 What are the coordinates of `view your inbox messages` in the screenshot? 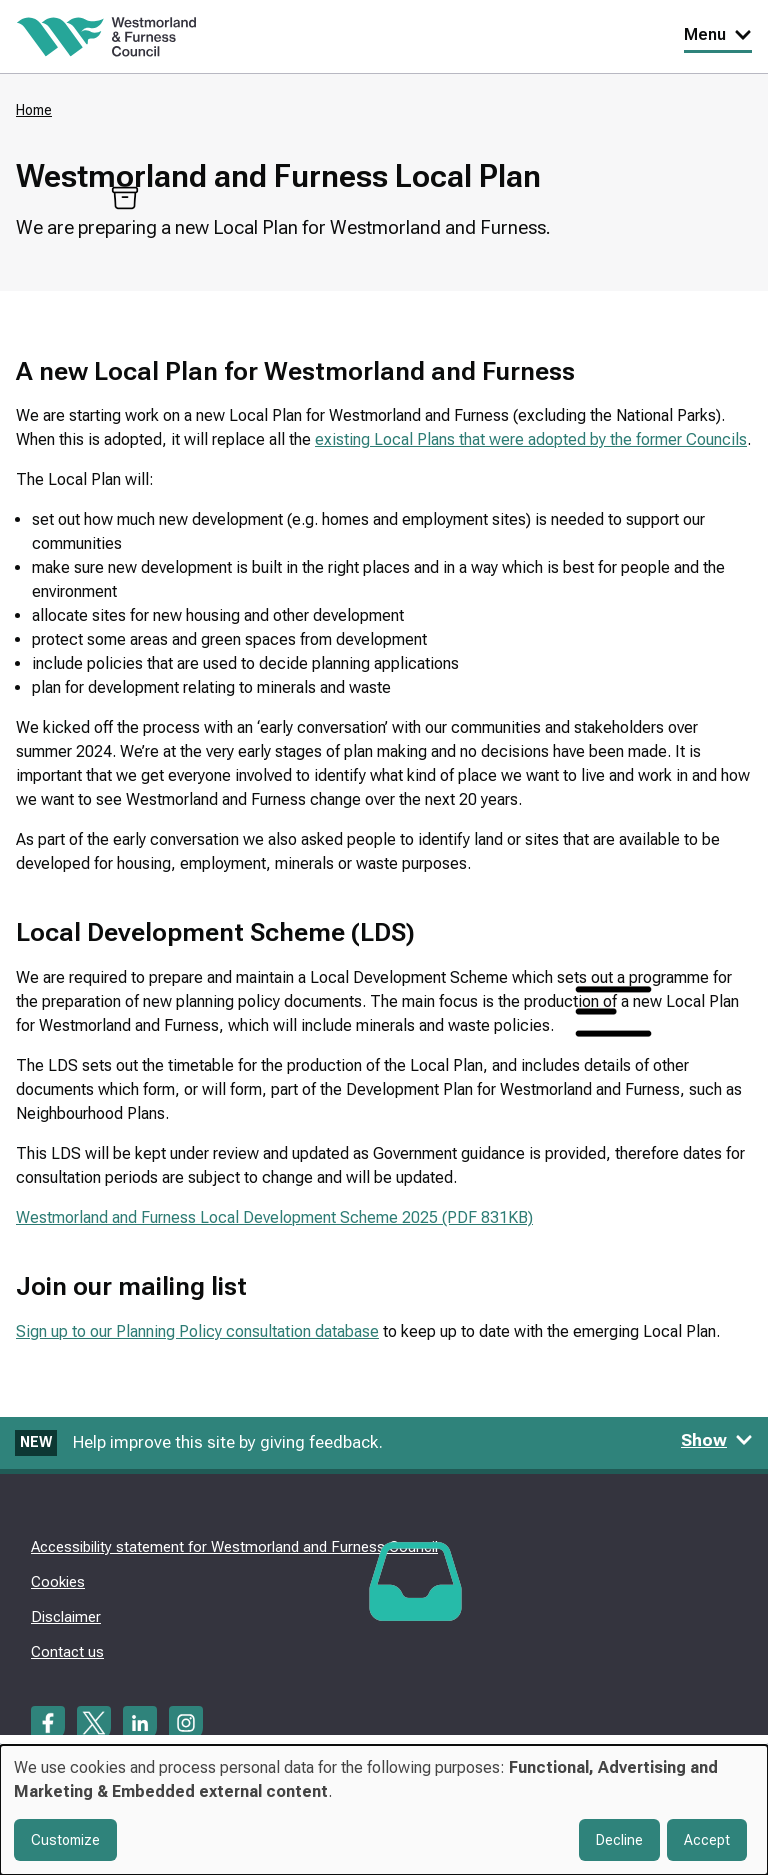 It's located at (415, 1581).